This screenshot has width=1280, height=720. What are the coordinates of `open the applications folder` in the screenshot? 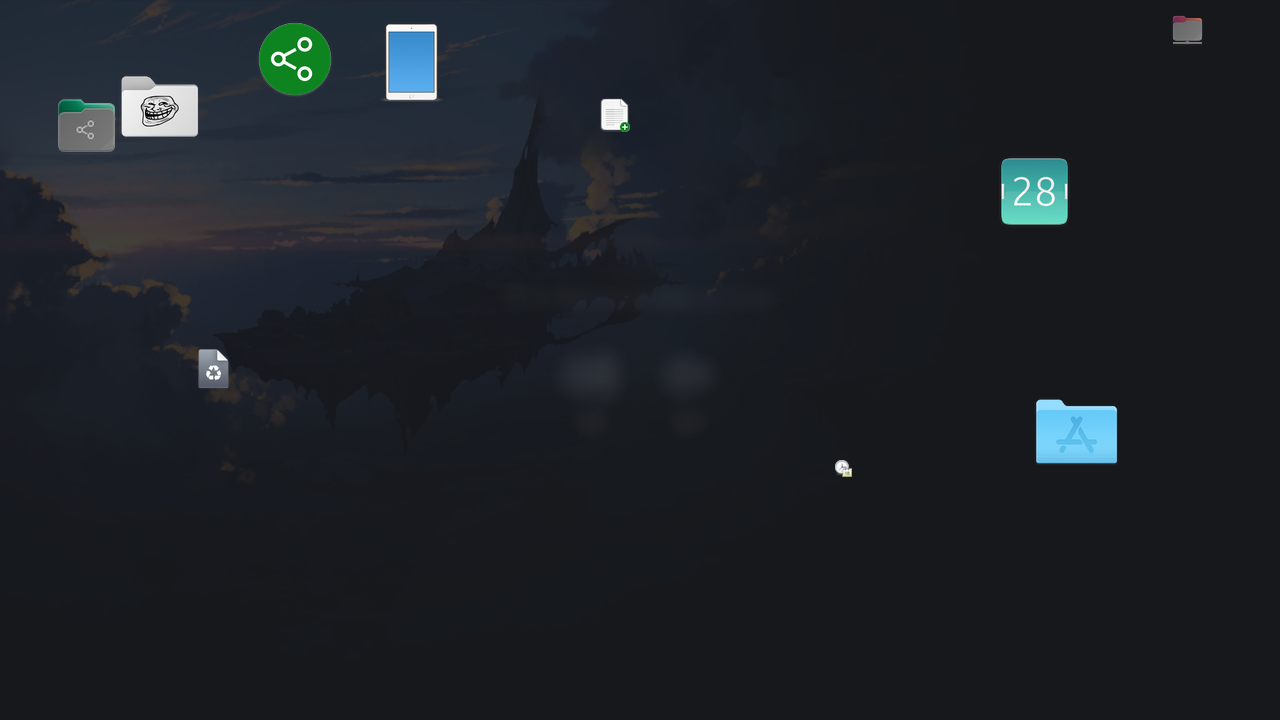 It's located at (1076, 431).